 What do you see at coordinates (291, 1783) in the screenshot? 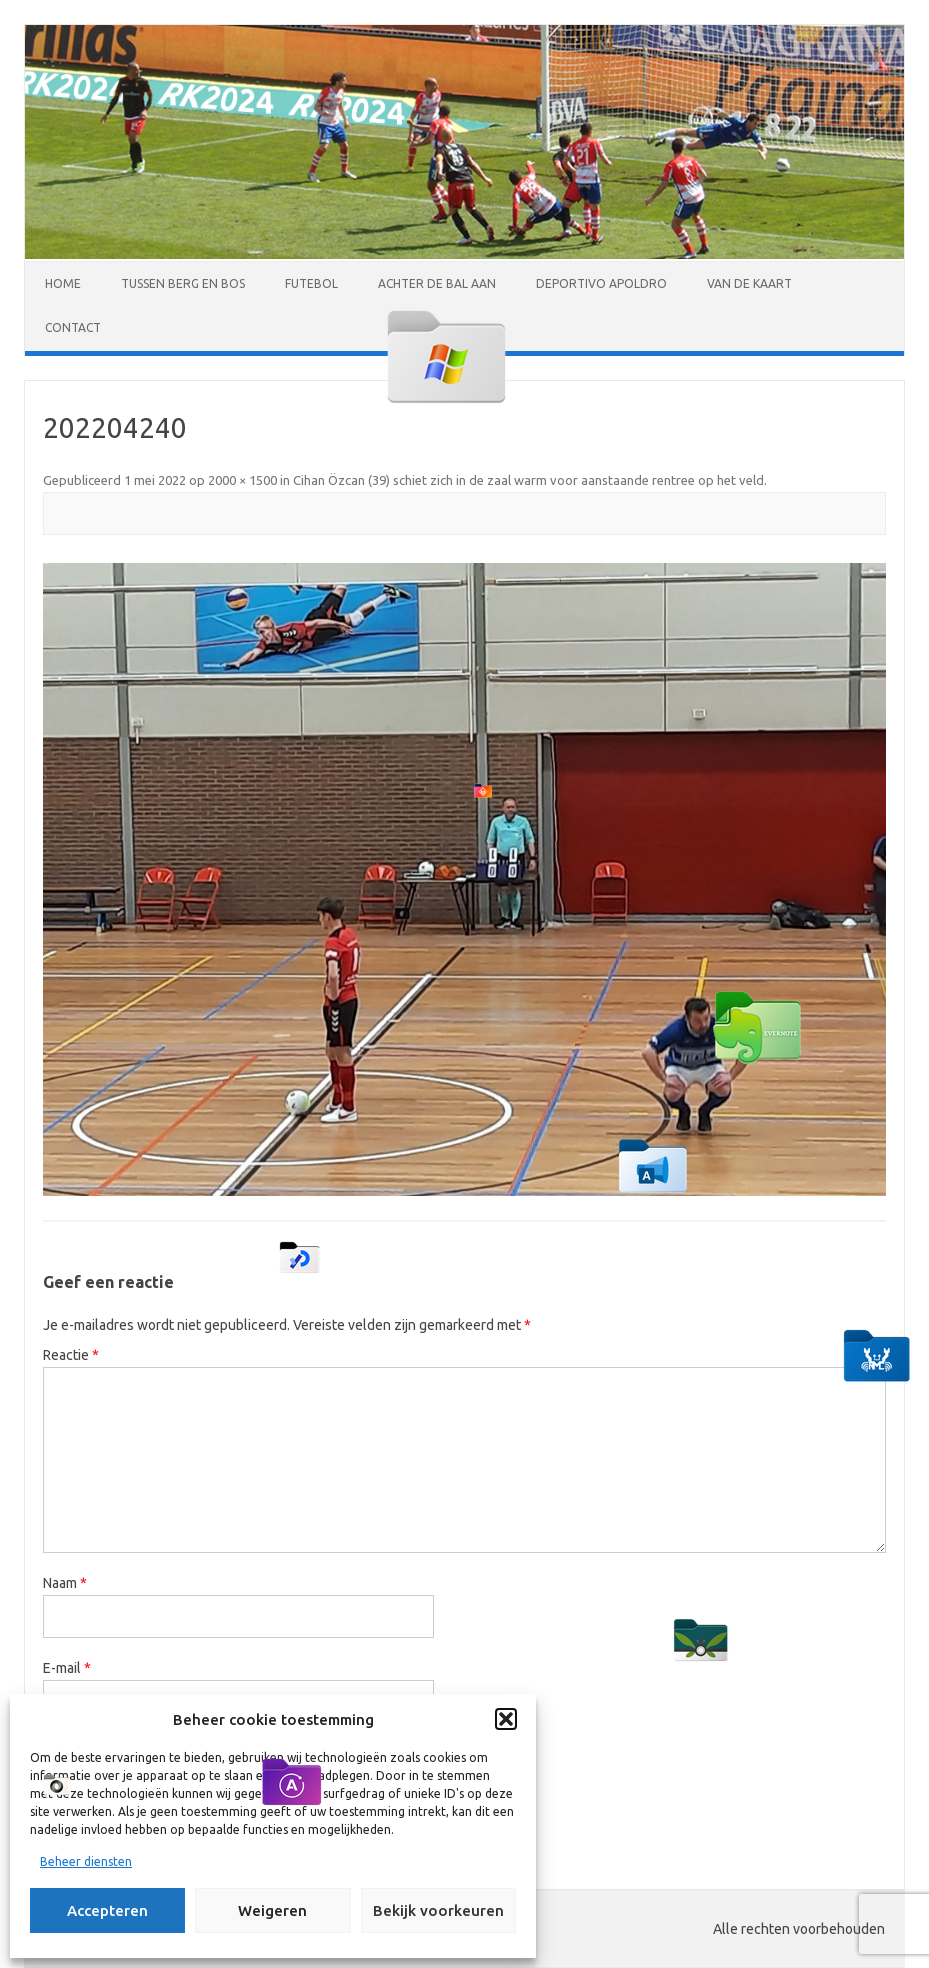
I see `open apollo app files folder` at bounding box center [291, 1783].